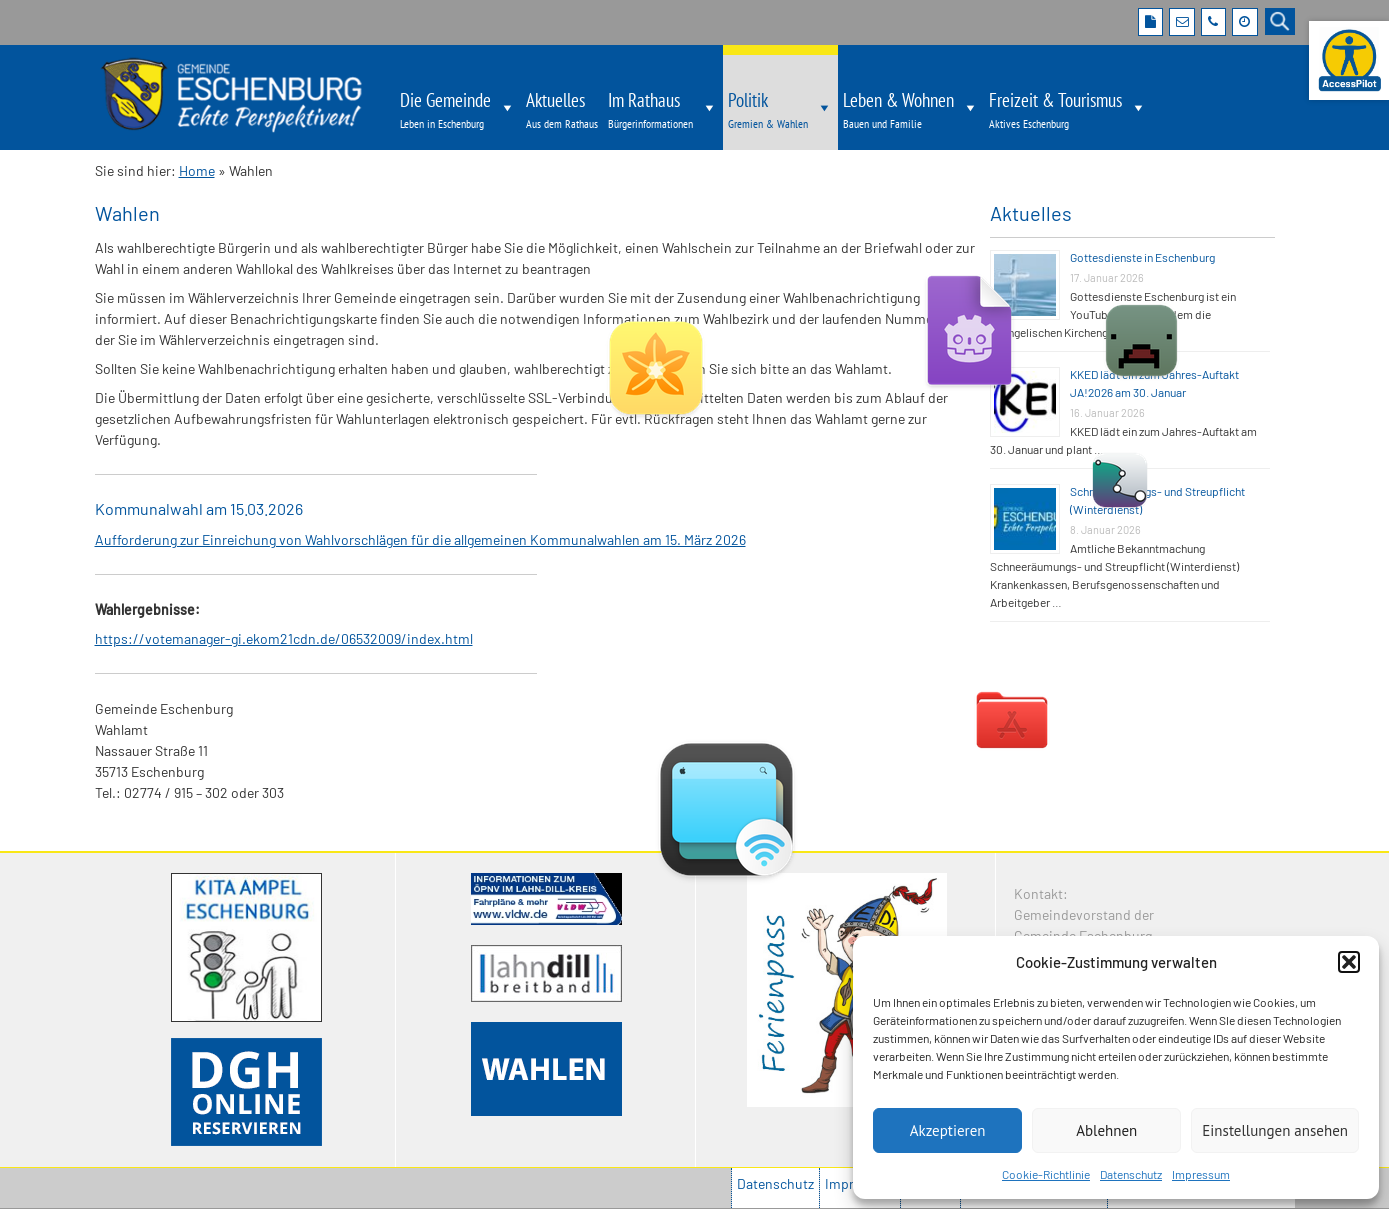 This screenshot has width=1389, height=1209. I want to click on launch unturned game, so click(1141, 340).